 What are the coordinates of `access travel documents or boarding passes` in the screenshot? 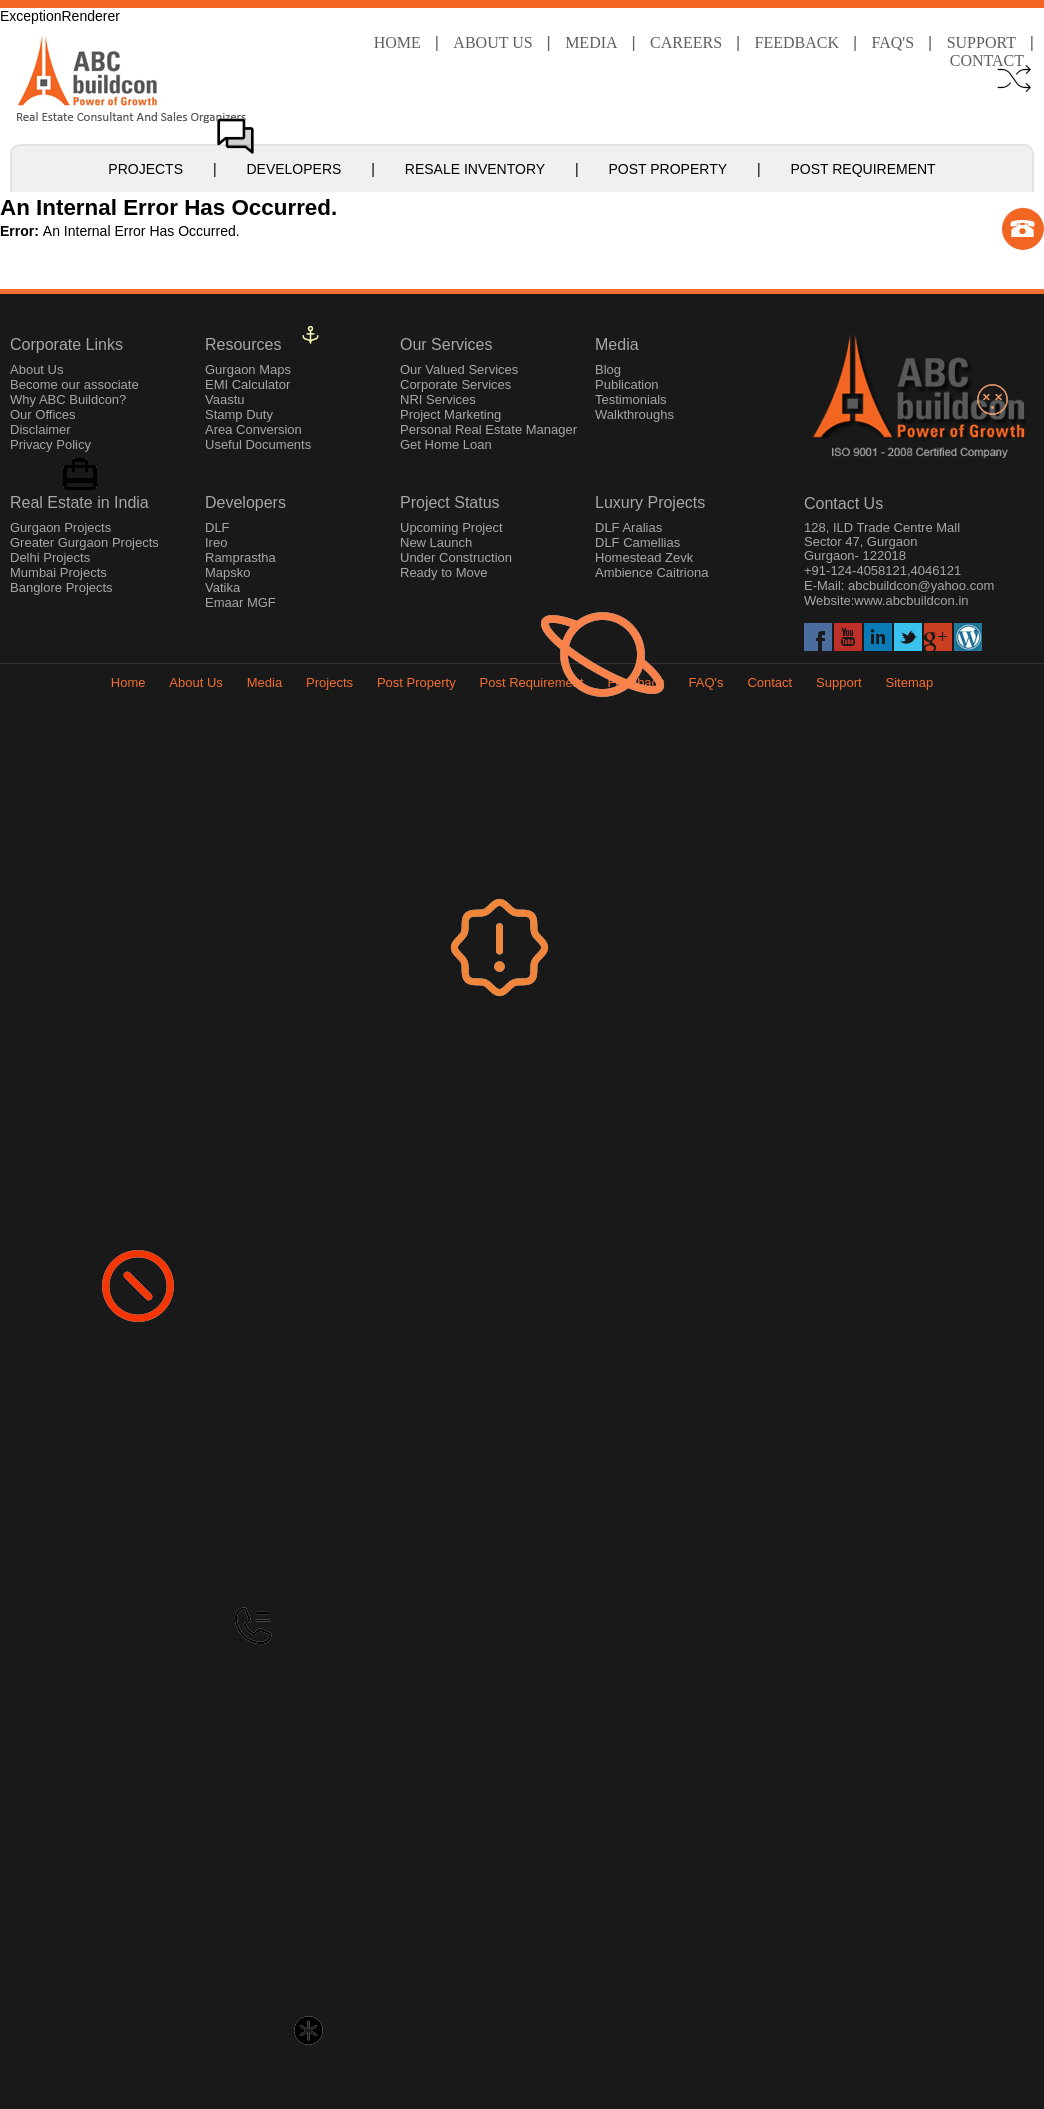 It's located at (80, 475).